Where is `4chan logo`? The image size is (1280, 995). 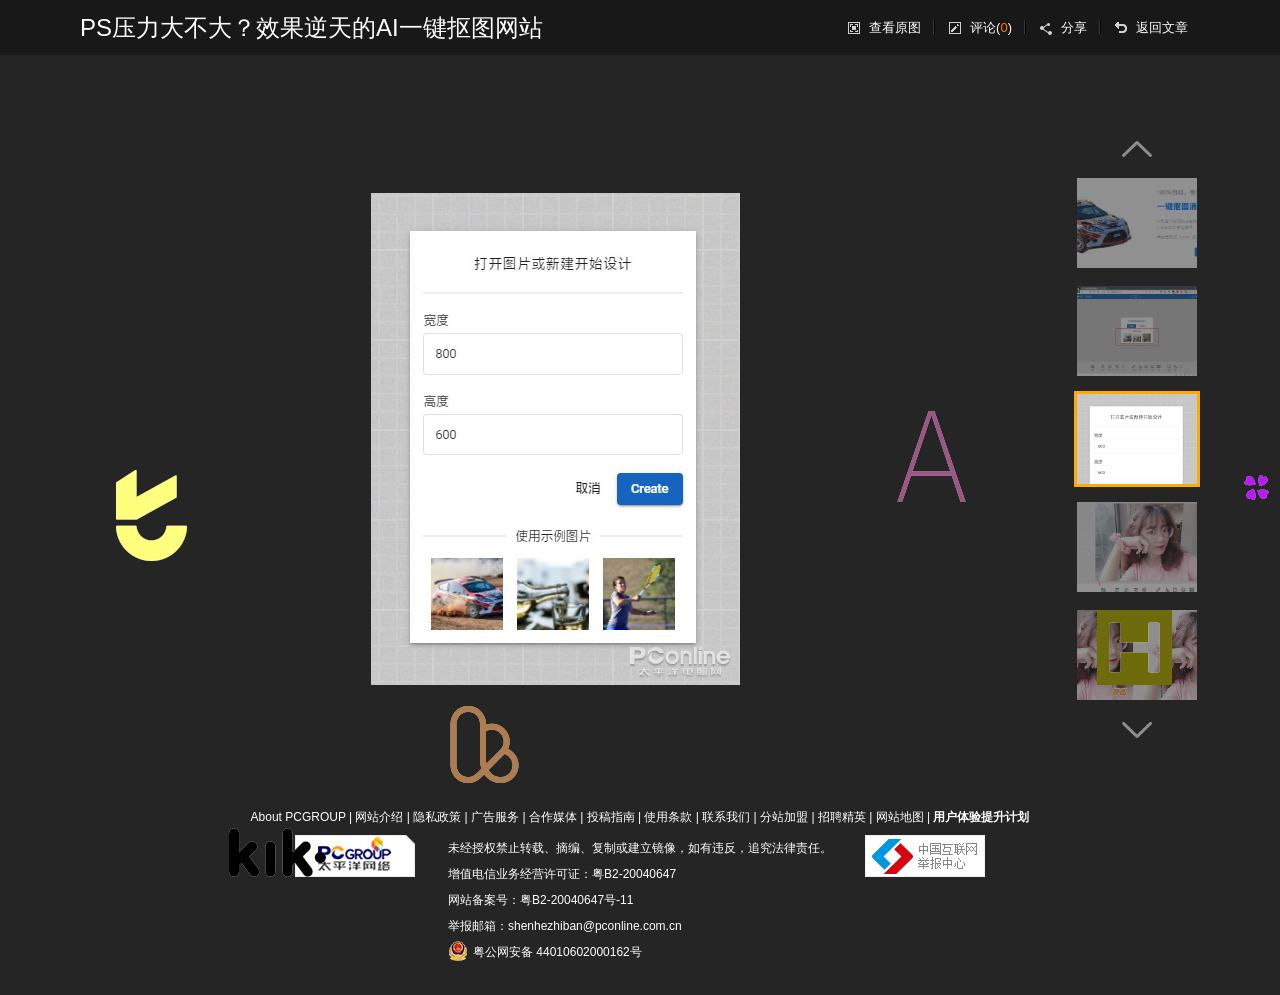 4chan logo is located at coordinates (1256, 487).